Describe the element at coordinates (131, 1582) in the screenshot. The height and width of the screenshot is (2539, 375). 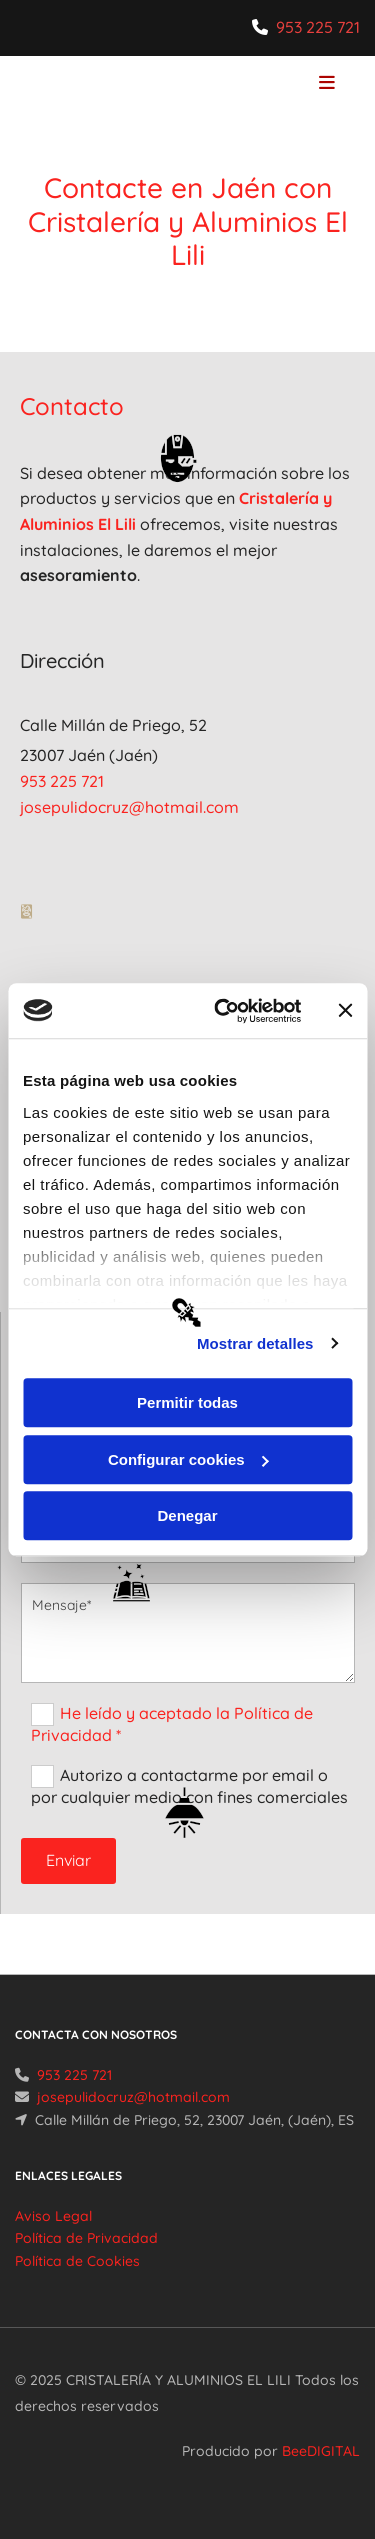
I see `open your spell book or magic abilities` at that location.